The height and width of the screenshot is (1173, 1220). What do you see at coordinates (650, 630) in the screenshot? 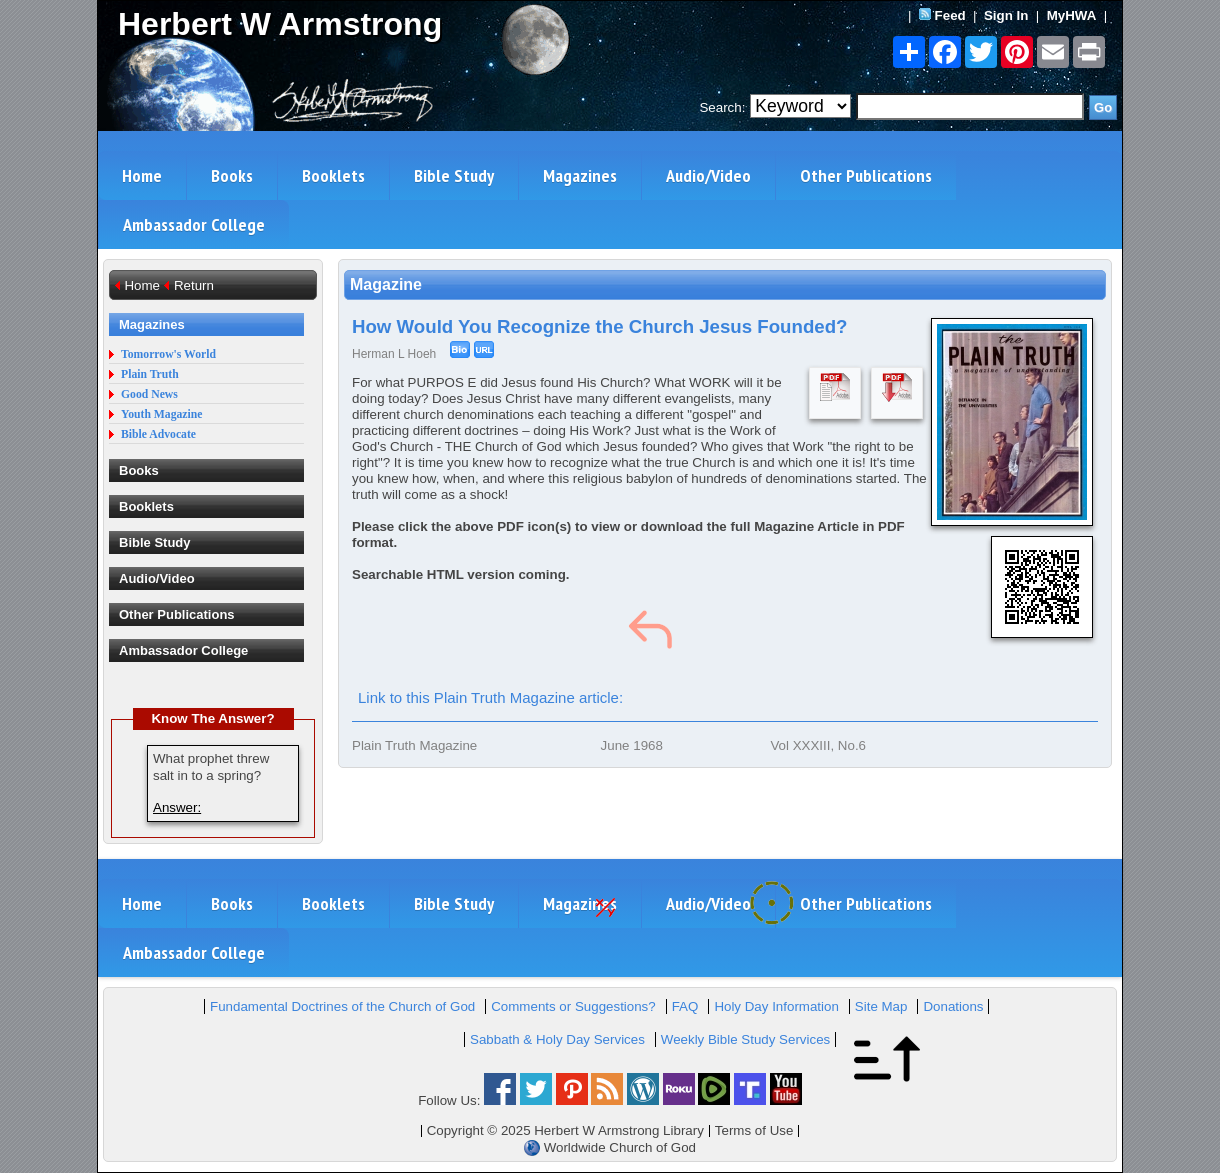
I see `reply to a message or comment` at bounding box center [650, 630].